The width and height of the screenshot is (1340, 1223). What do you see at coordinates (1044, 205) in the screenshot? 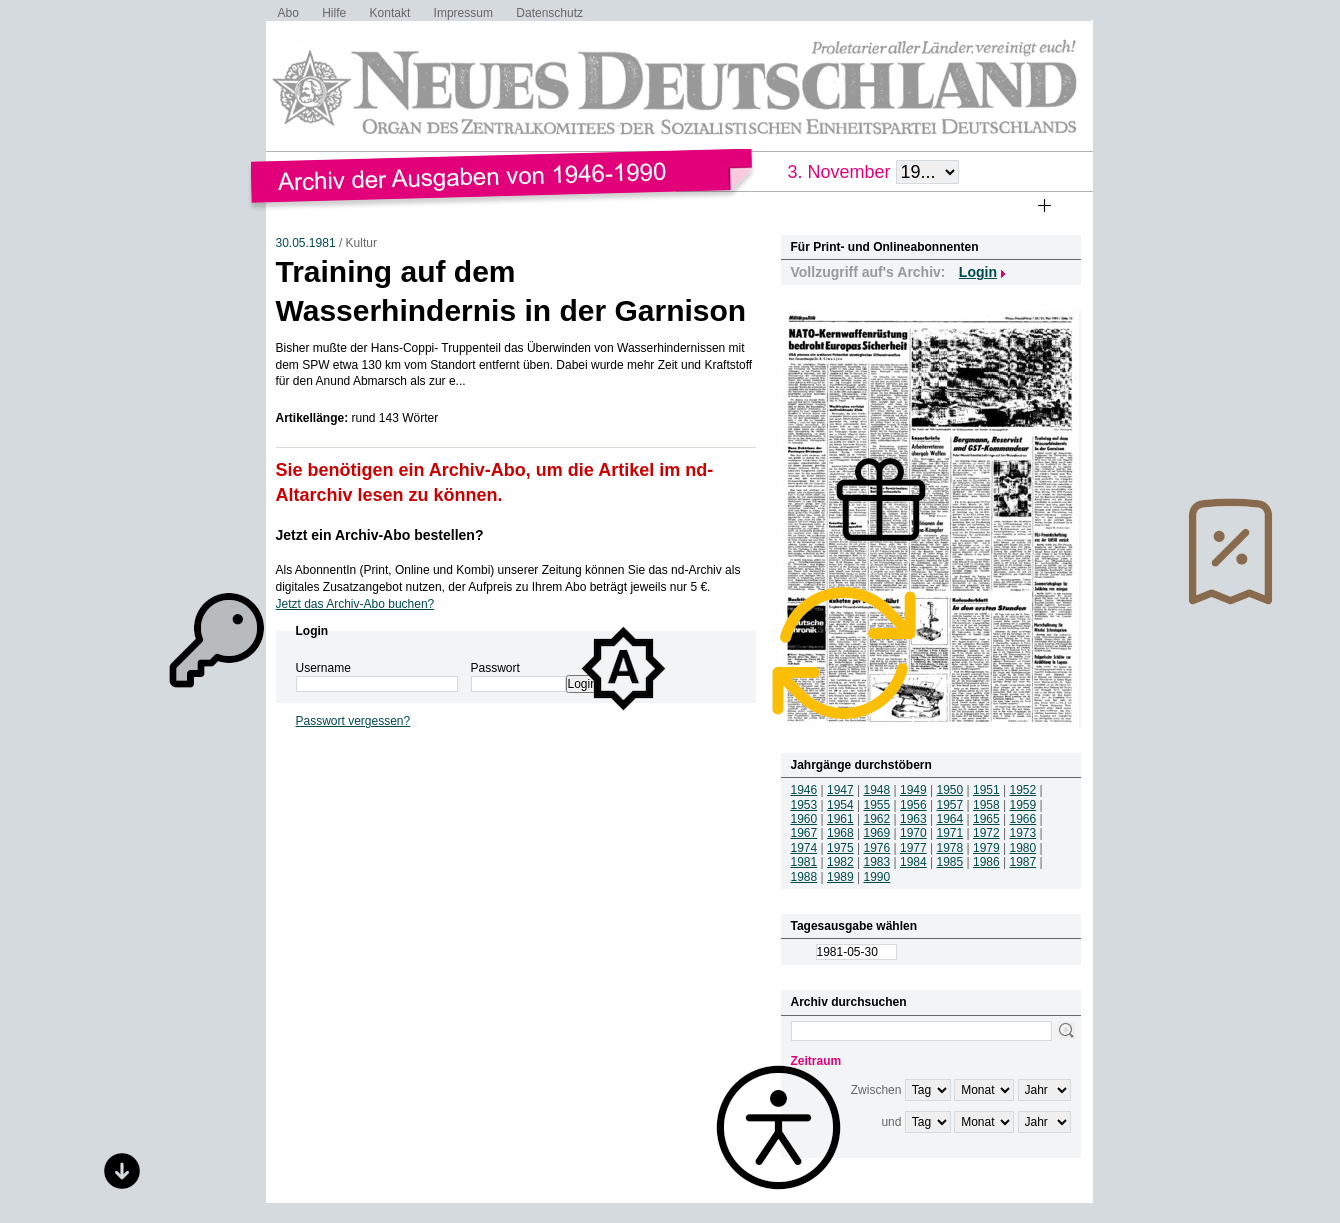
I see `add a new item` at bounding box center [1044, 205].